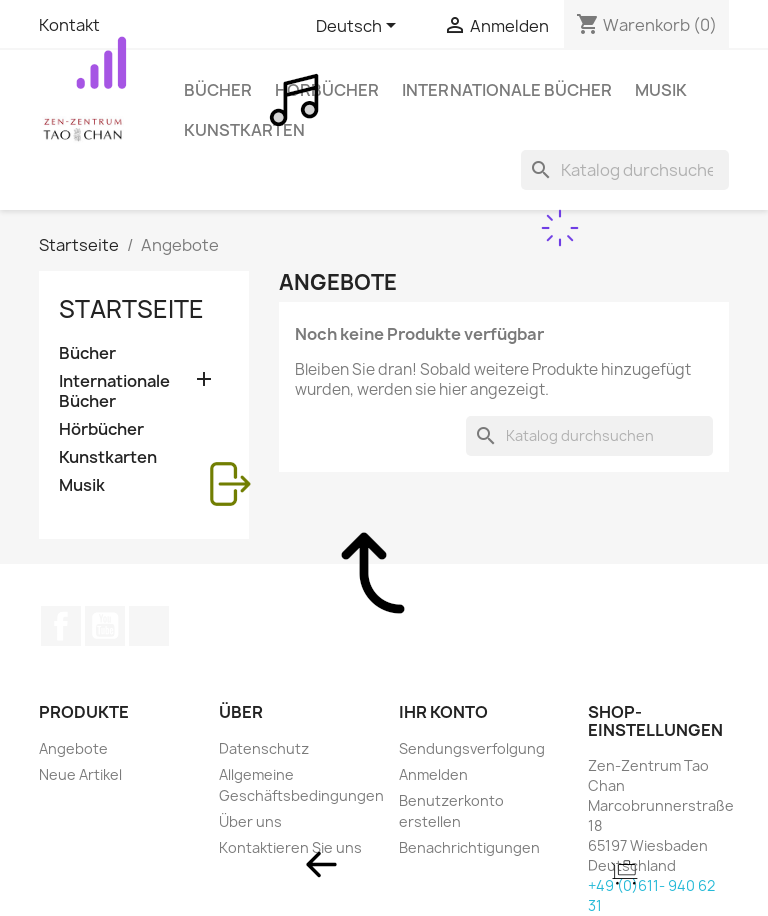  Describe the element at coordinates (227, 484) in the screenshot. I see `log out of your account` at that location.